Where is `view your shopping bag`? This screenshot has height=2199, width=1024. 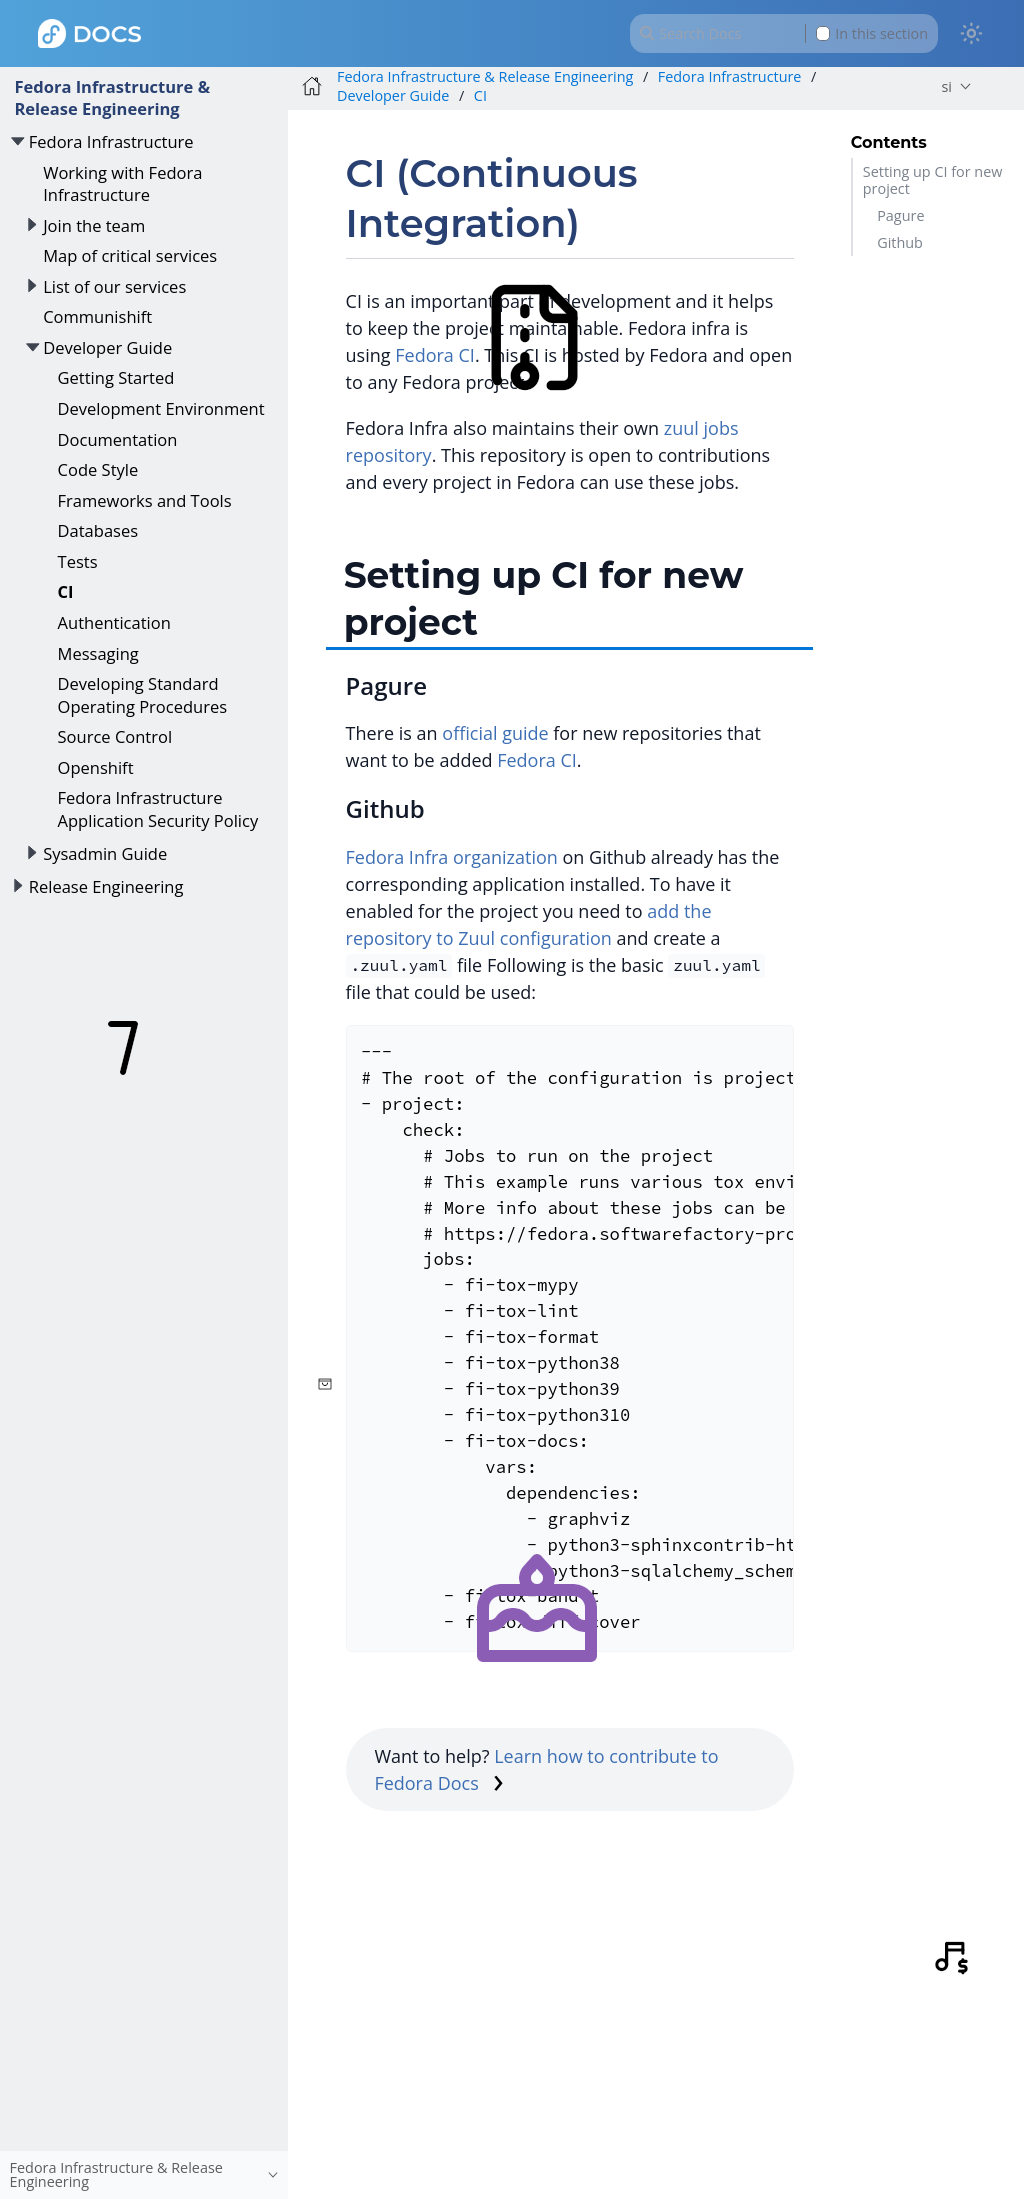
view your shopping bag is located at coordinates (325, 1384).